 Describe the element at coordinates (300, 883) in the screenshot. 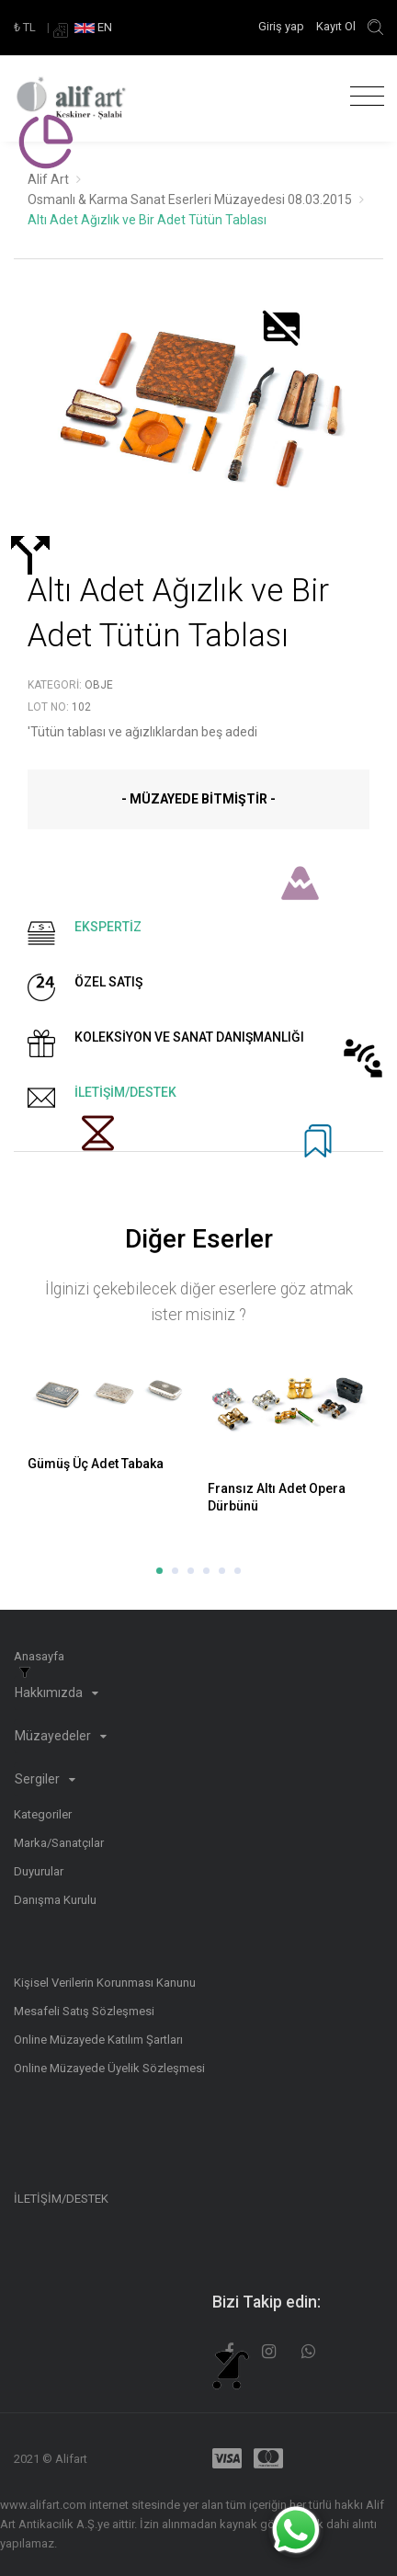

I see `view outdoor or nature-related content` at that location.